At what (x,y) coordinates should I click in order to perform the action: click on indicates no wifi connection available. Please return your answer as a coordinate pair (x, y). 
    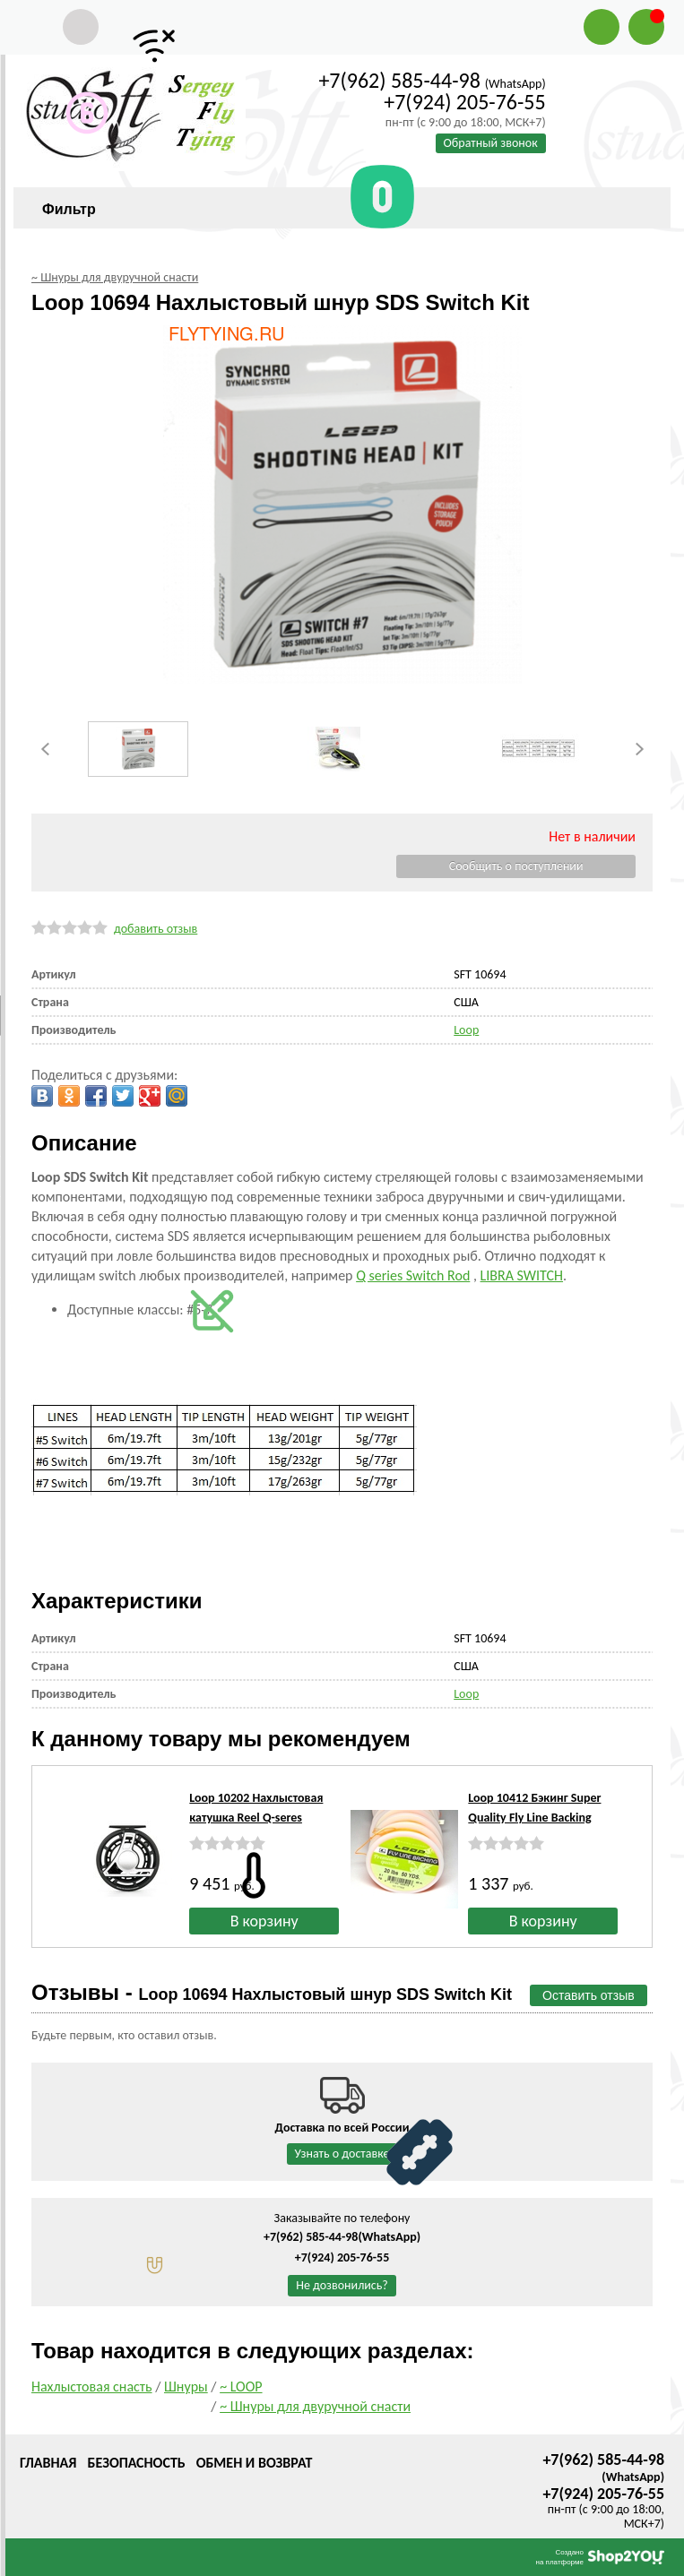
    Looking at the image, I should click on (154, 45).